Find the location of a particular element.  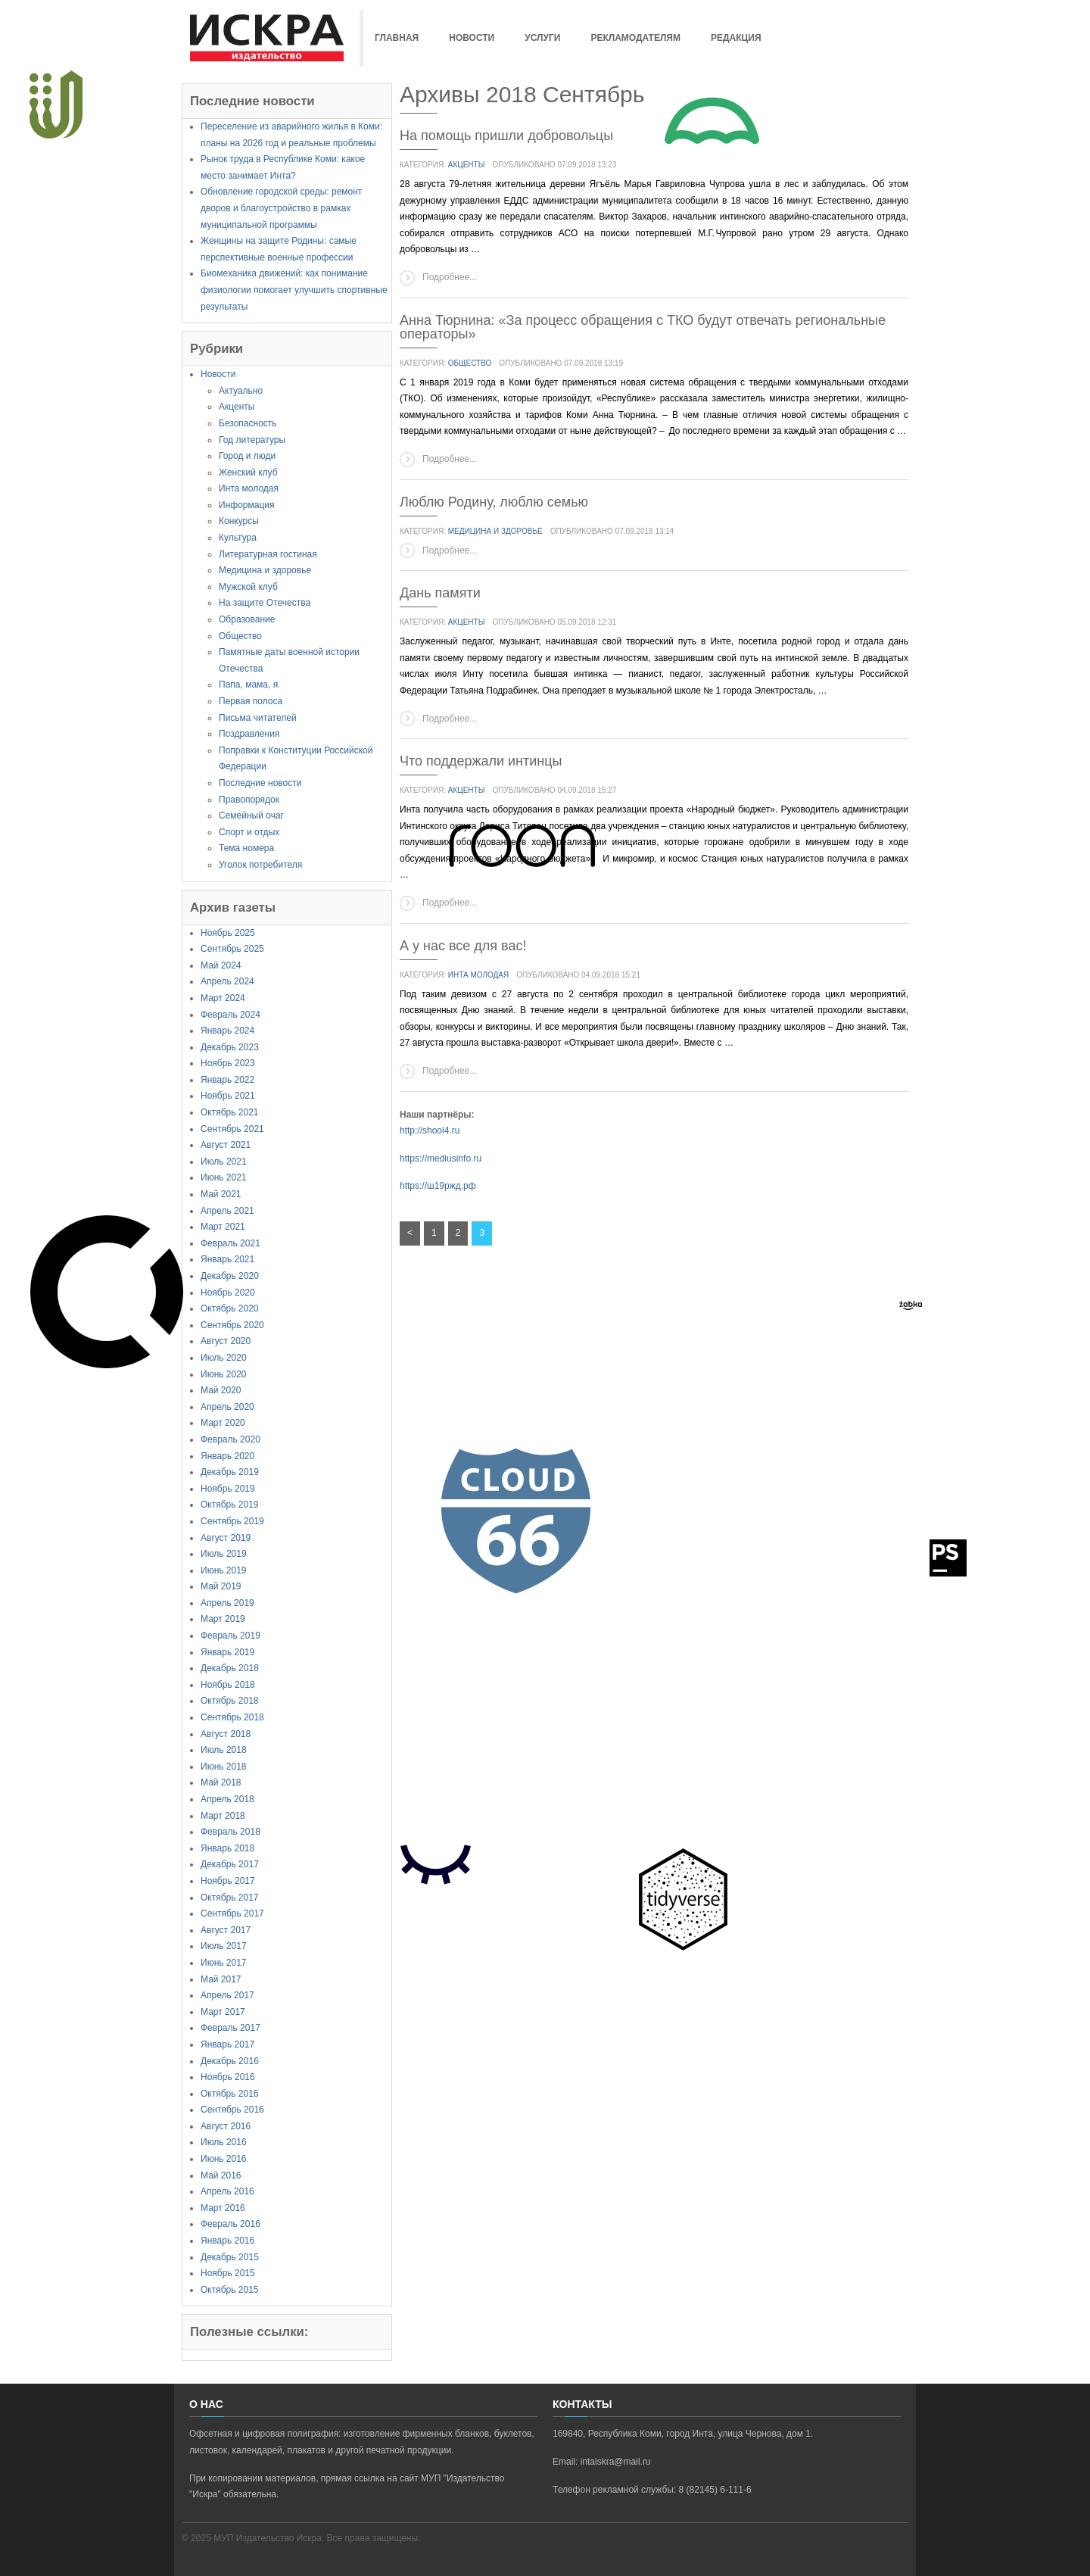

tidyverse logo - R data science package collection is located at coordinates (683, 1899).